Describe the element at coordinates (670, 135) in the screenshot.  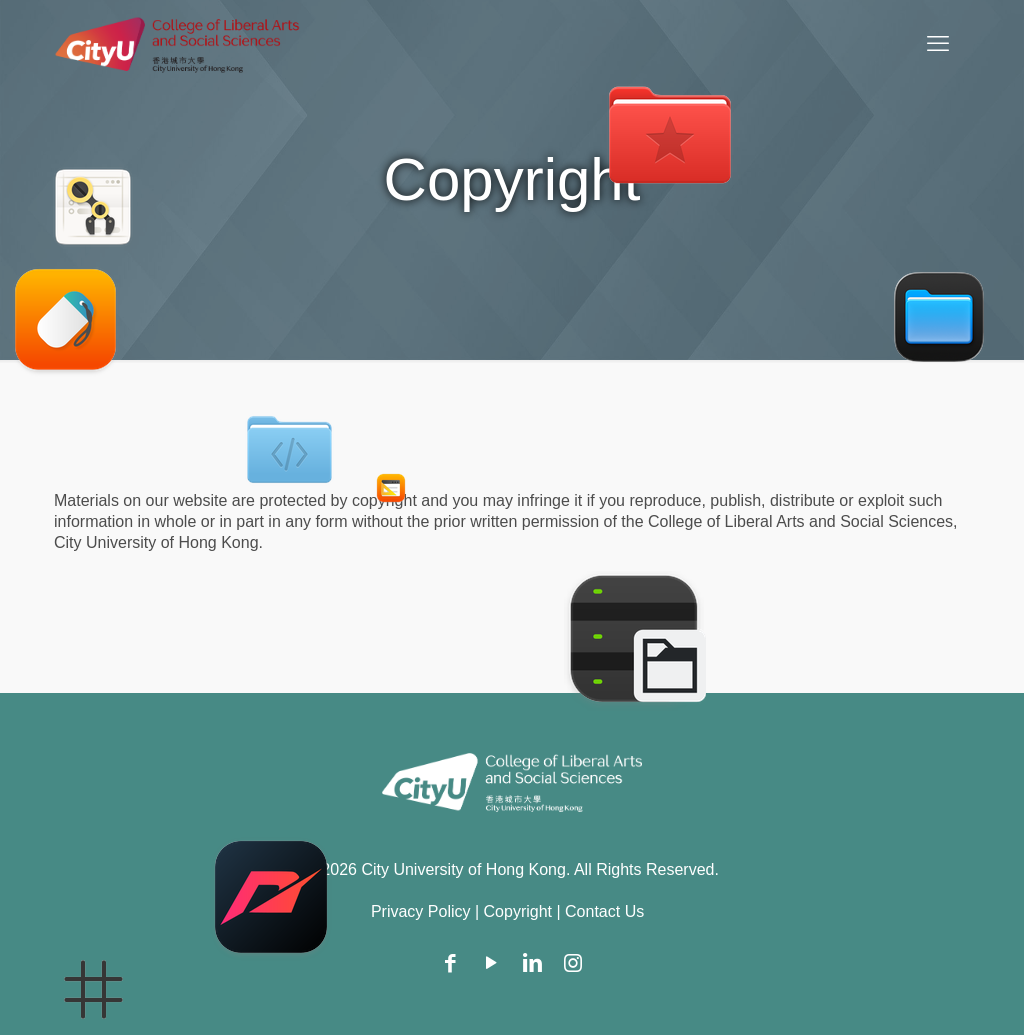
I see `access your bookmarked or favorited files` at that location.